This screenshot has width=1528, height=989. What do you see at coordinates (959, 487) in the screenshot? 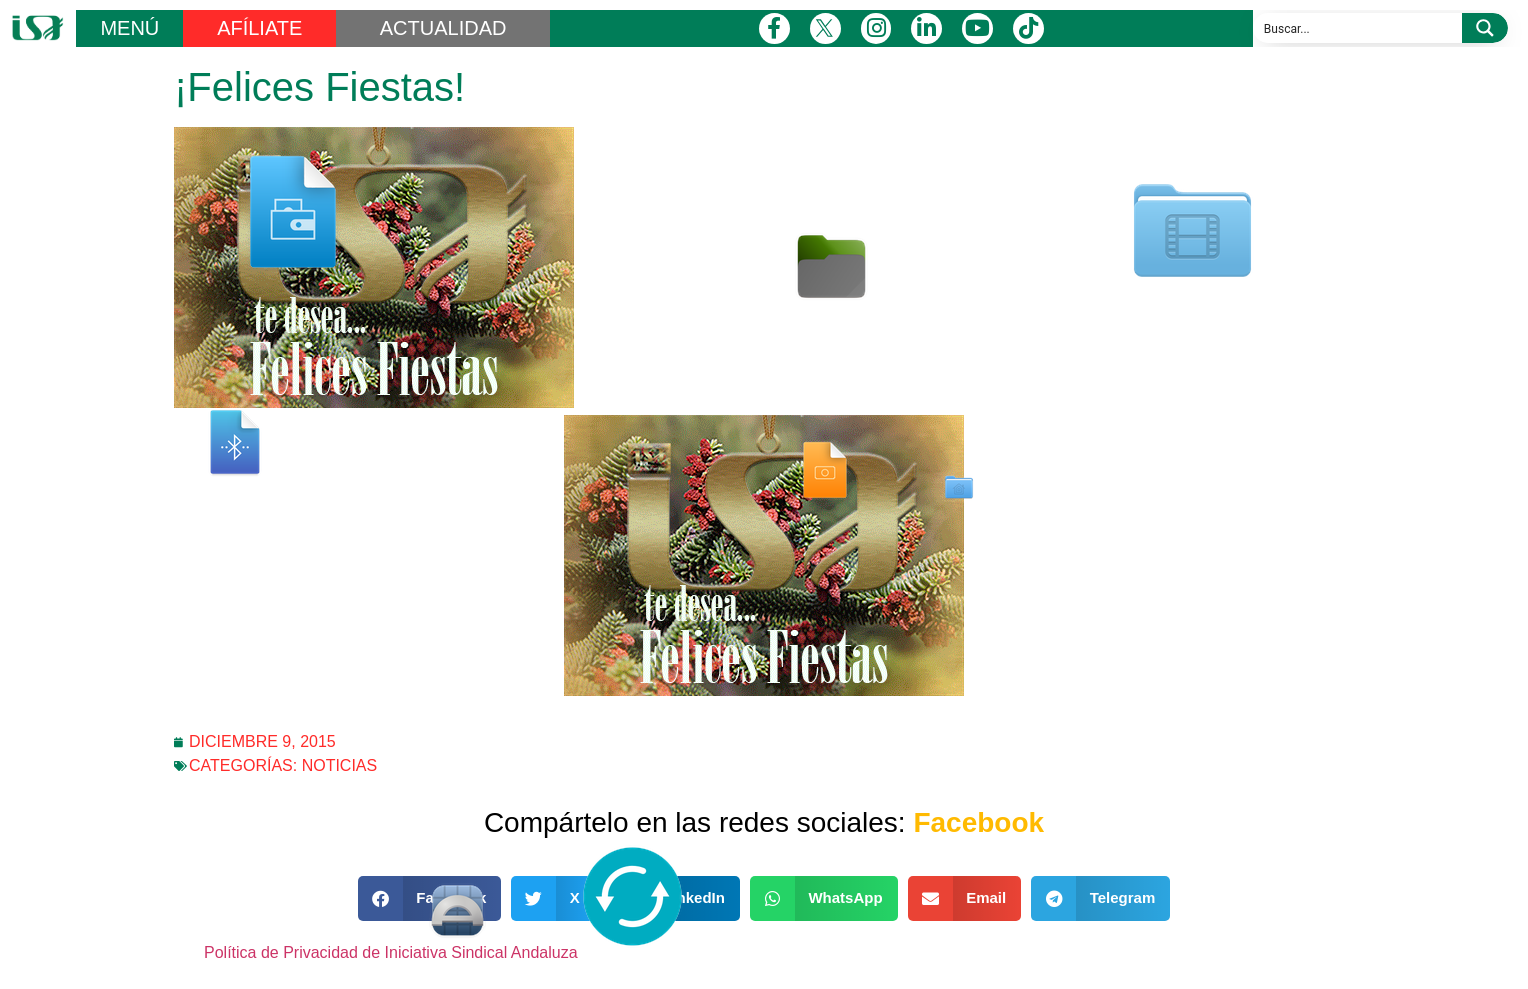
I see `open HomeKit accessories and settings folder` at bounding box center [959, 487].